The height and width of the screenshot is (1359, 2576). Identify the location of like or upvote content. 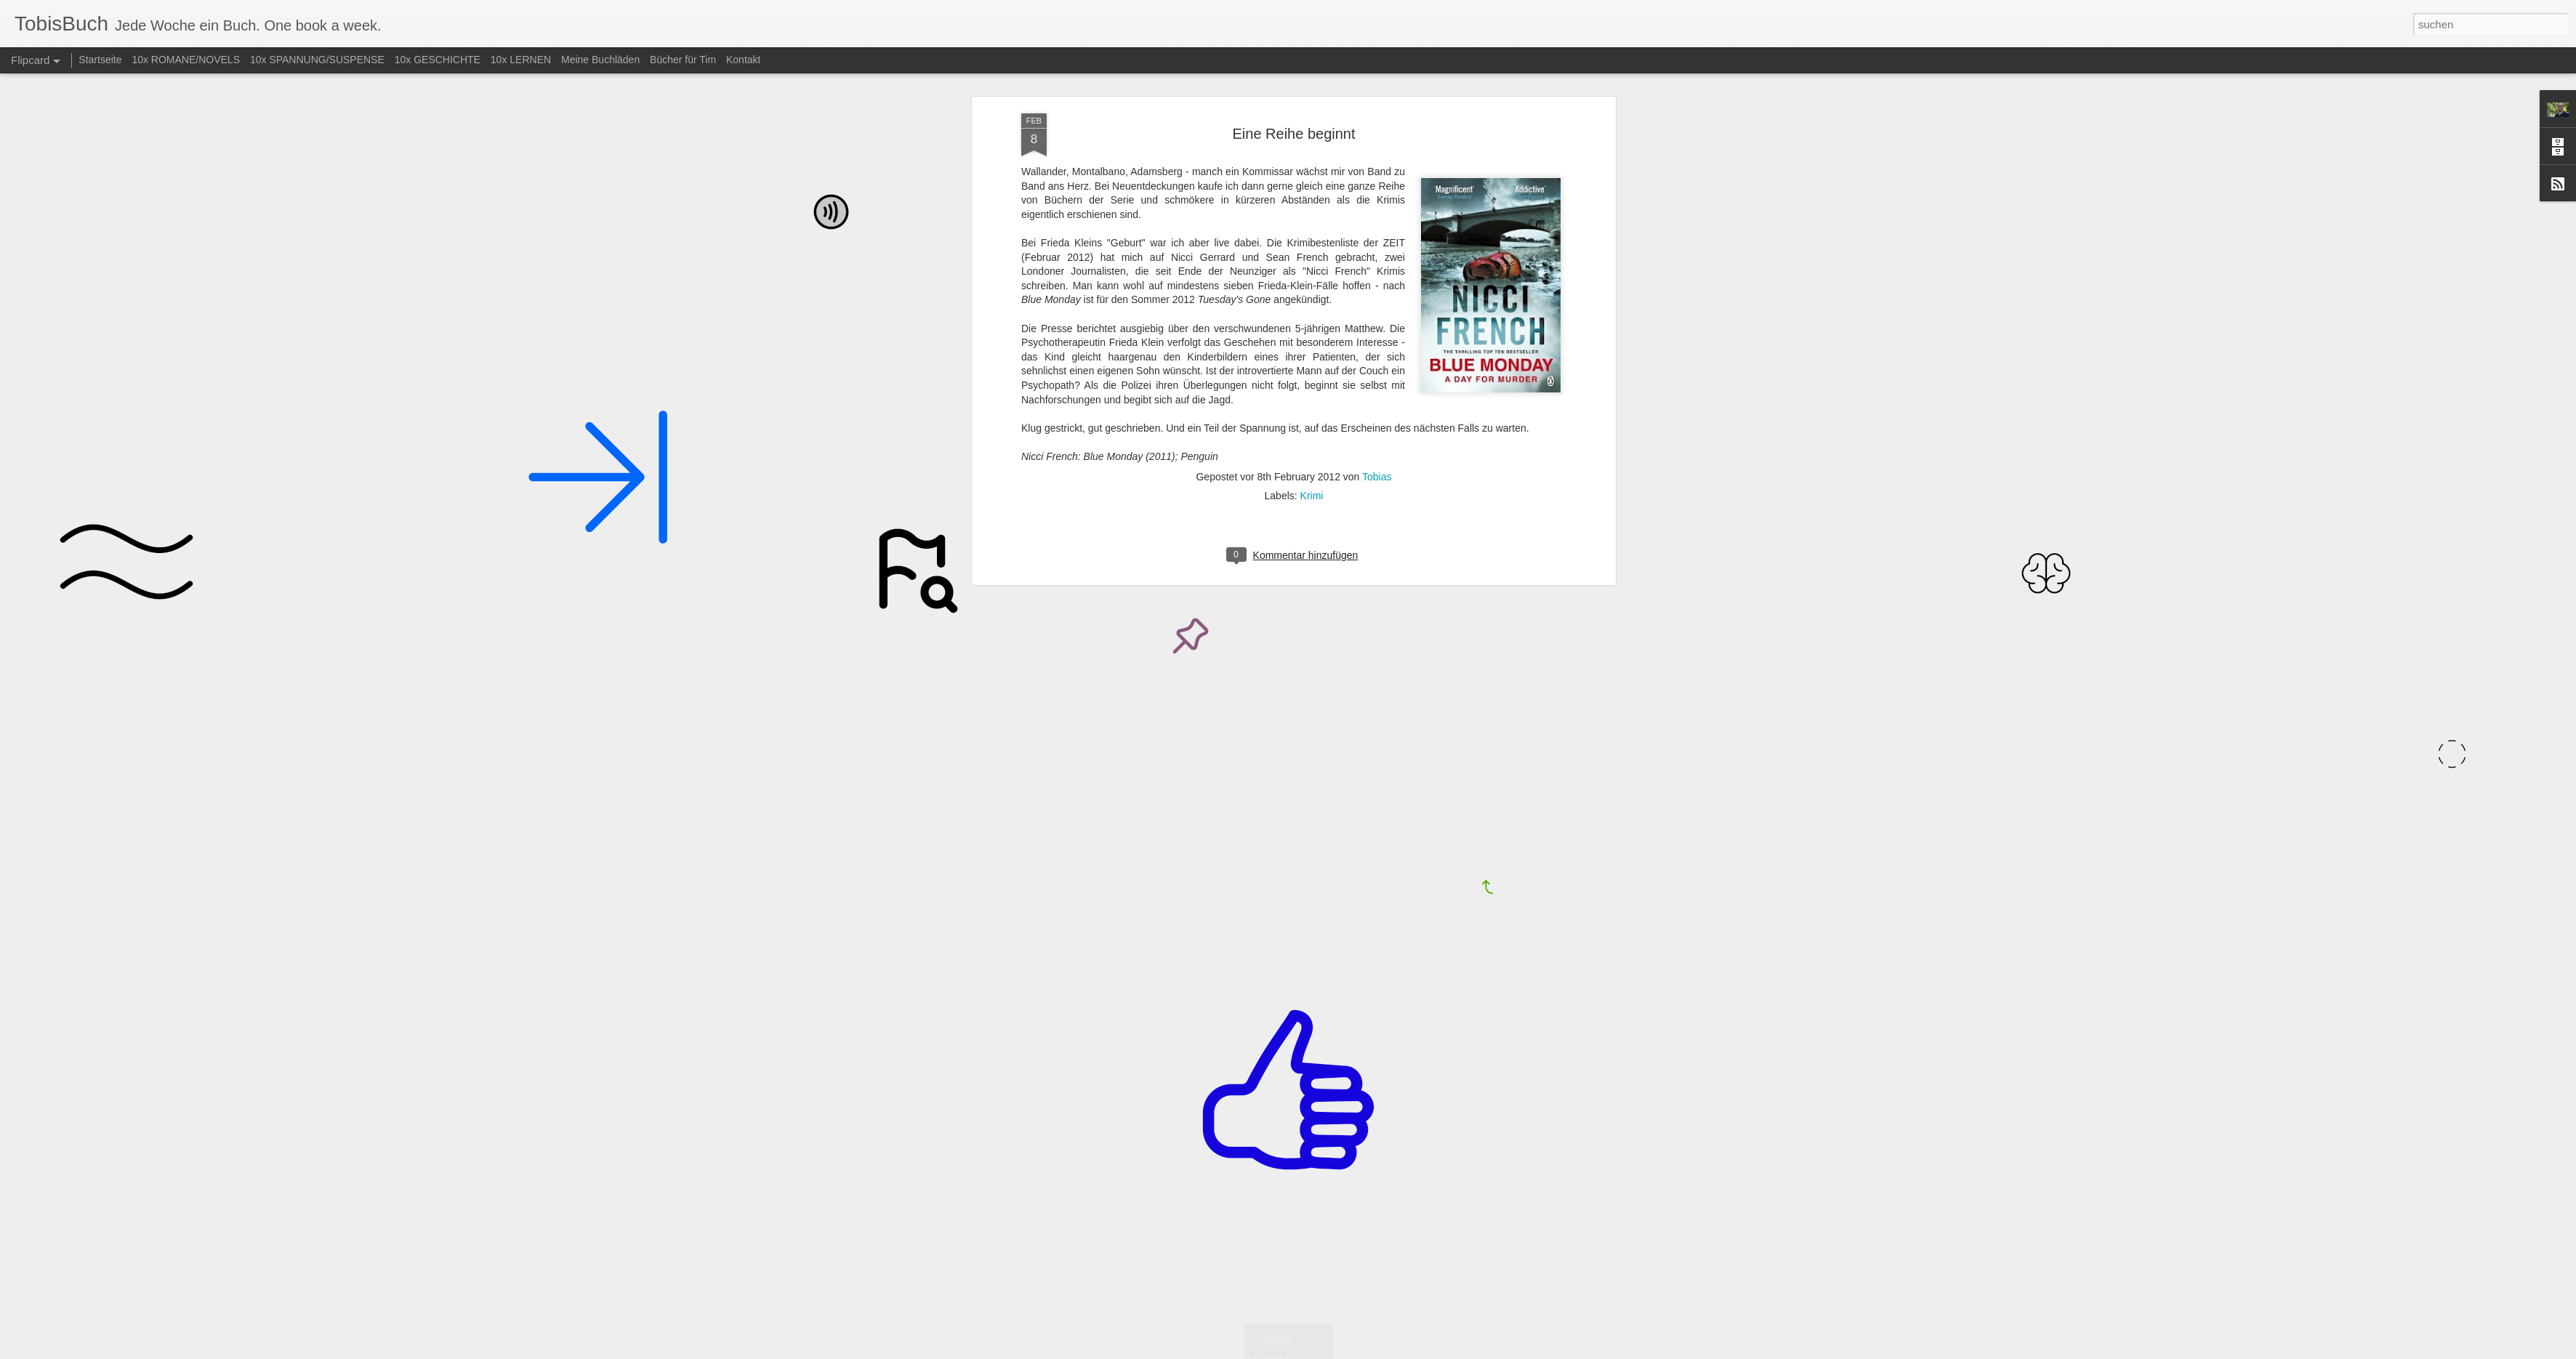
(1288, 1089).